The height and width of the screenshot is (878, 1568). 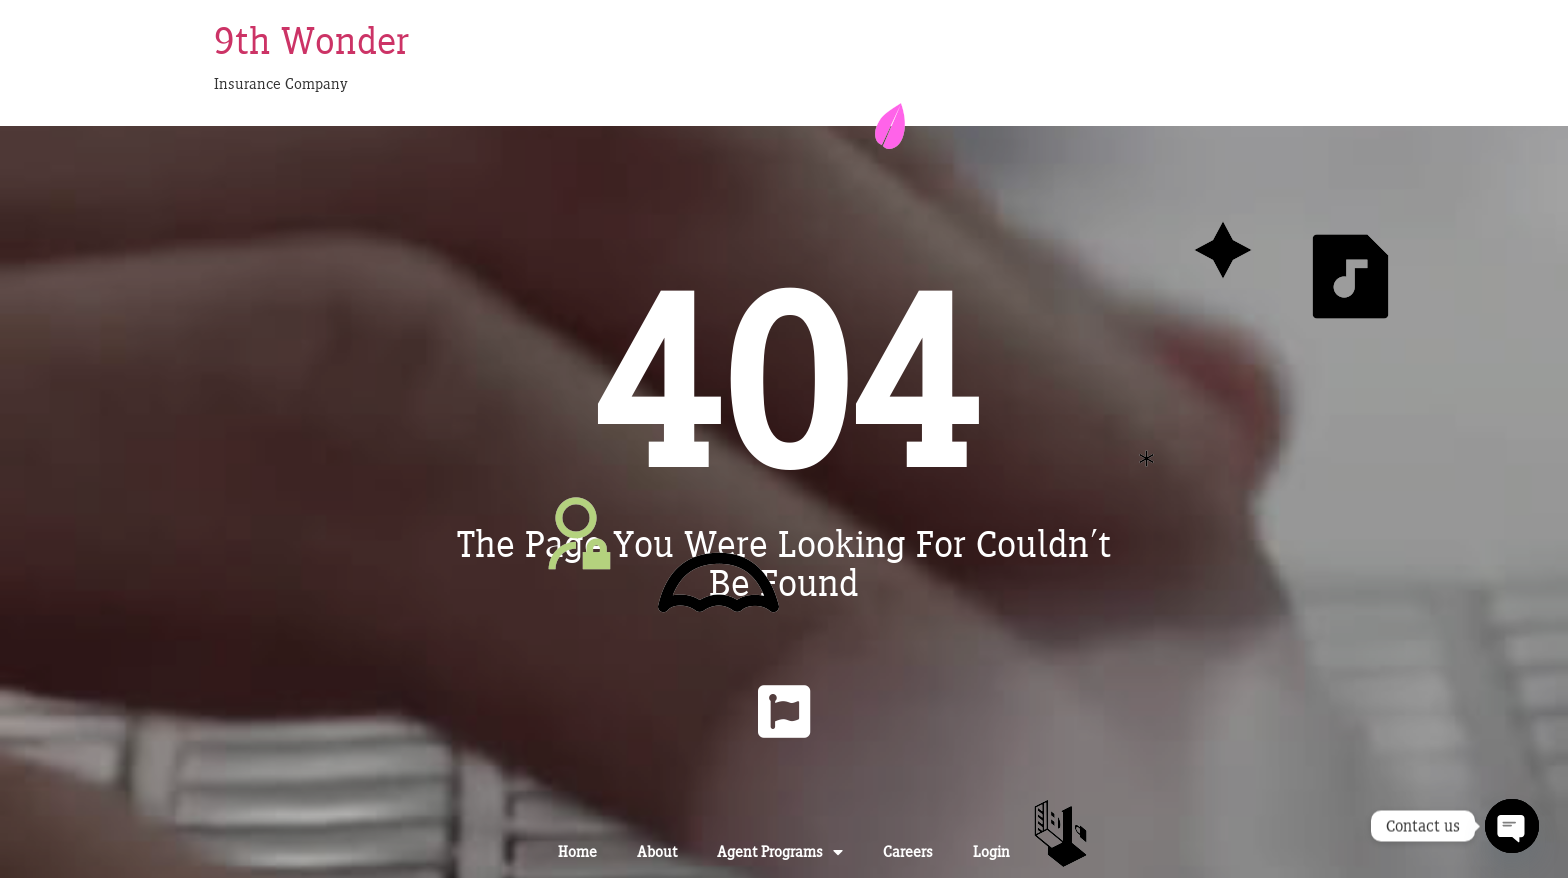 What do you see at coordinates (1350, 276) in the screenshot?
I see `open an audio or music file` at bounding box center [1350, 276].